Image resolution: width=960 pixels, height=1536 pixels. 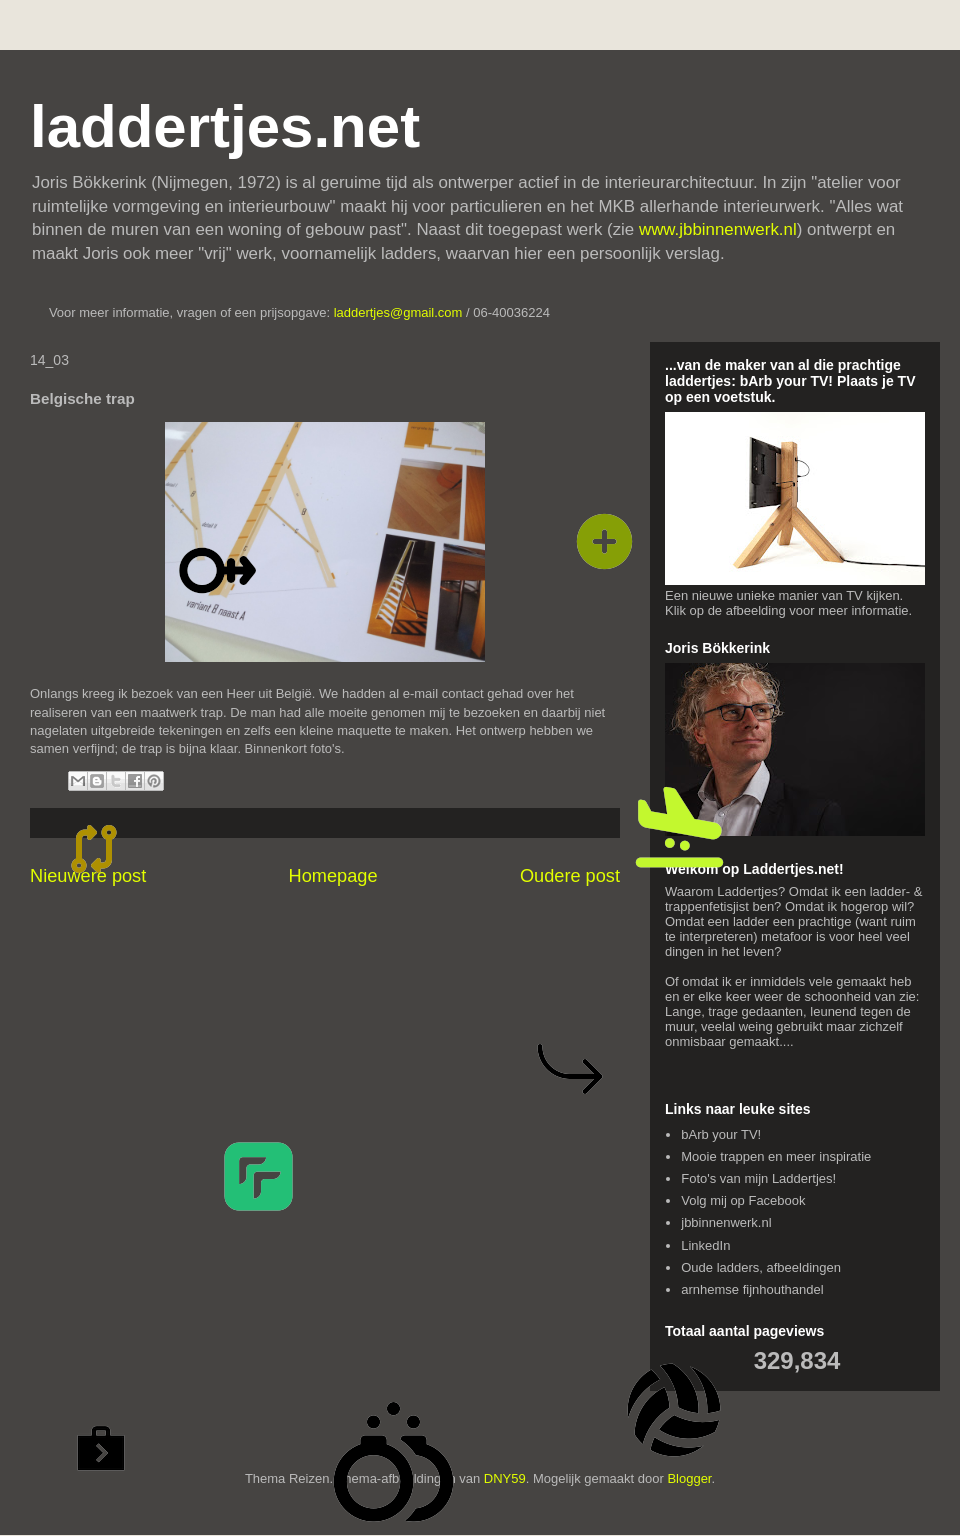 I want to click on indicates incoming or arriving flight, so click(x=679, y=828).